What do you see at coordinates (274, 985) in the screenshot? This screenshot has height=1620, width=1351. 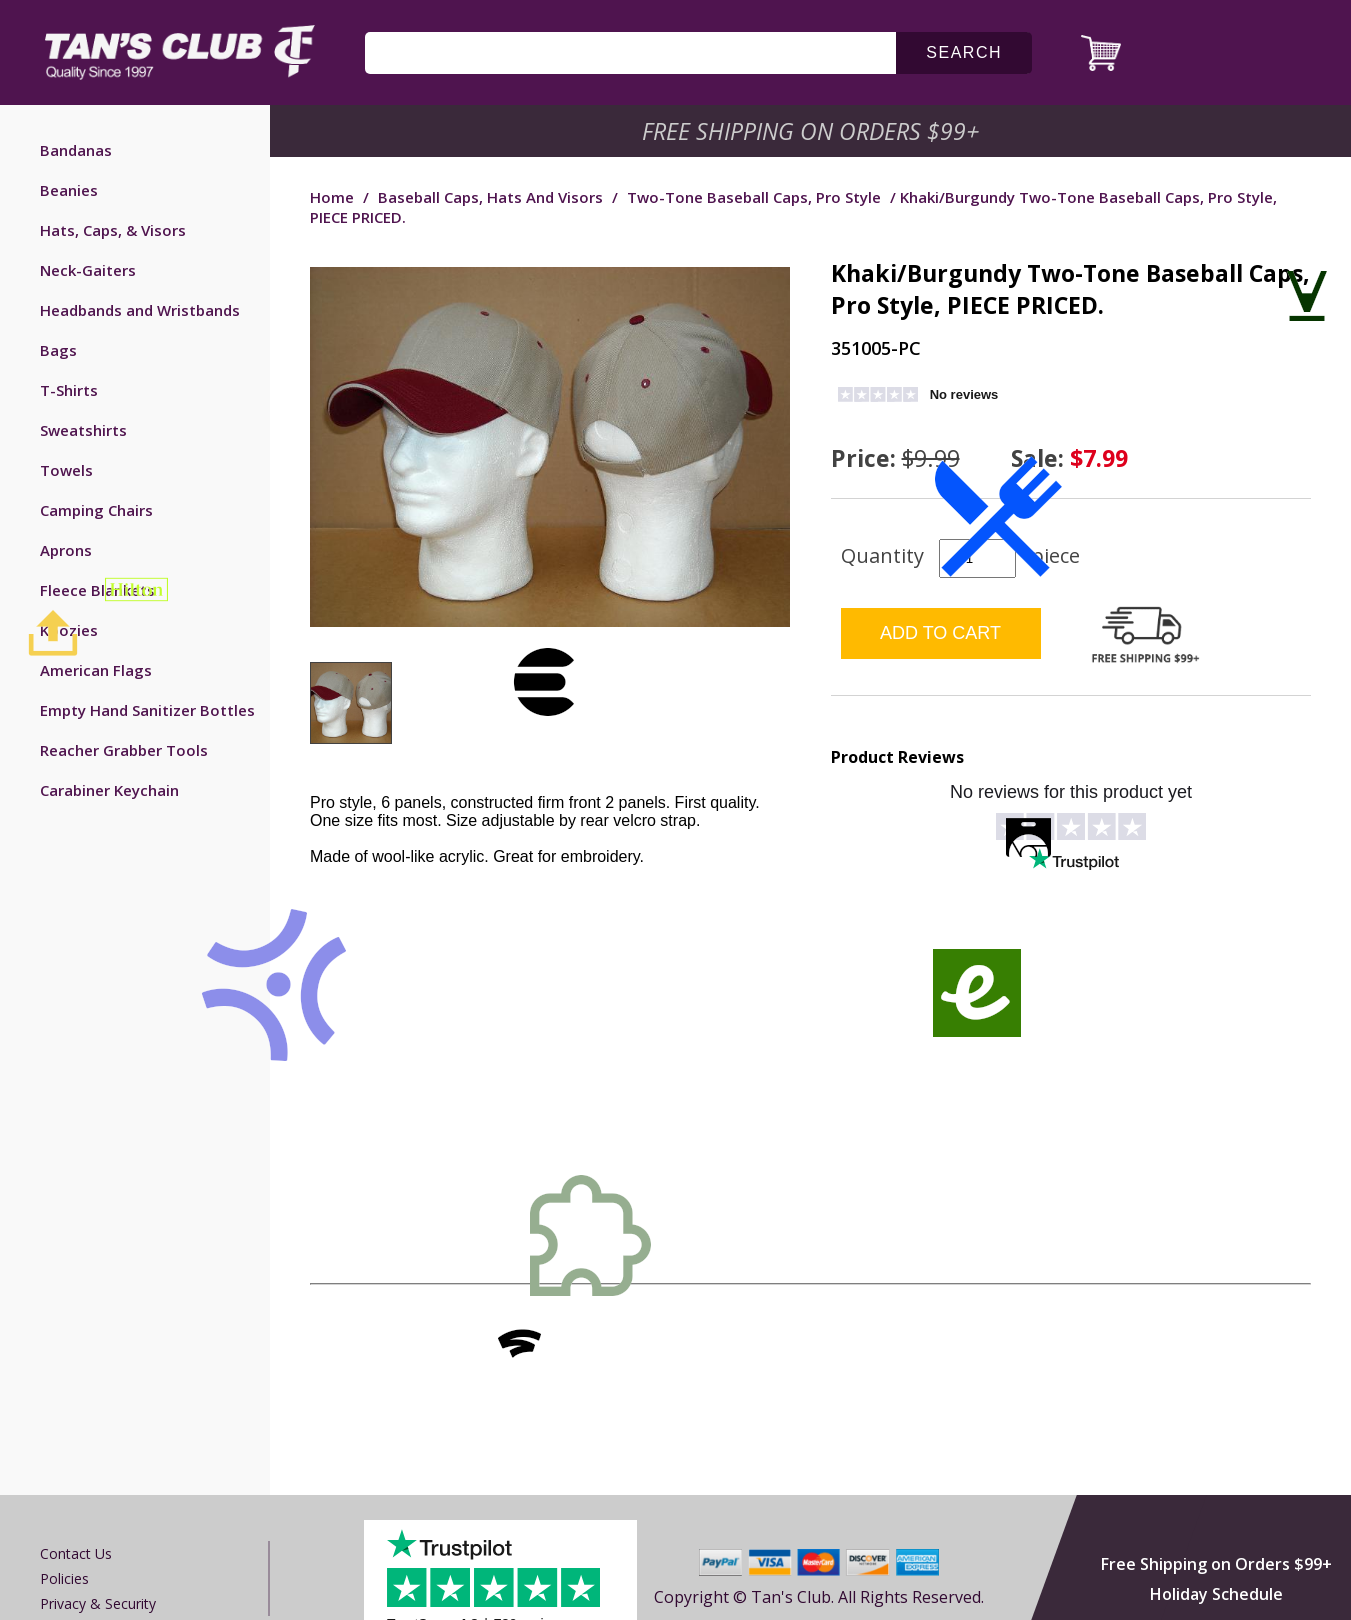 I see `open Launchpad app launcher` at bounding box center [274, 985].